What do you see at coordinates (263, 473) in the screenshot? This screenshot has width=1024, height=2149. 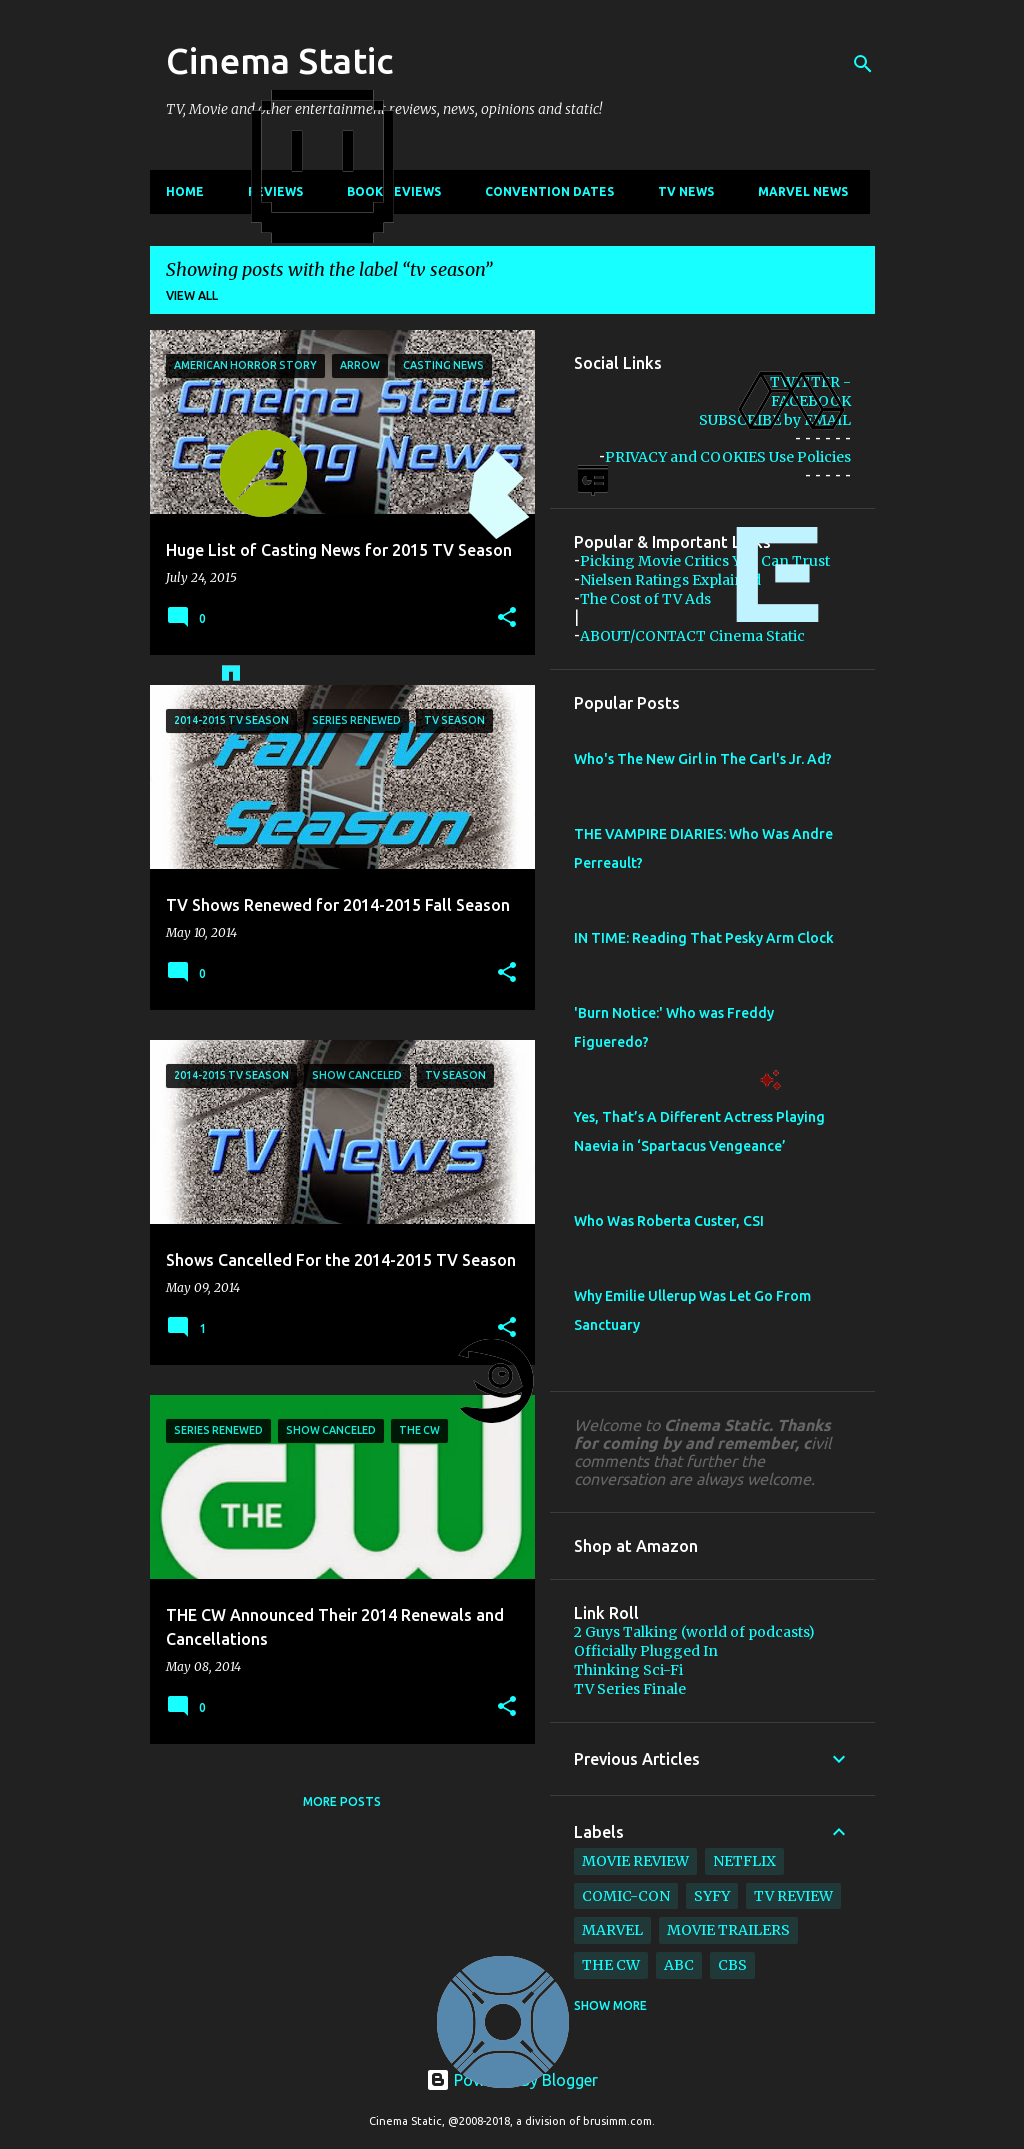 I see `open Dataiku application` at bounding box center [263, 473].